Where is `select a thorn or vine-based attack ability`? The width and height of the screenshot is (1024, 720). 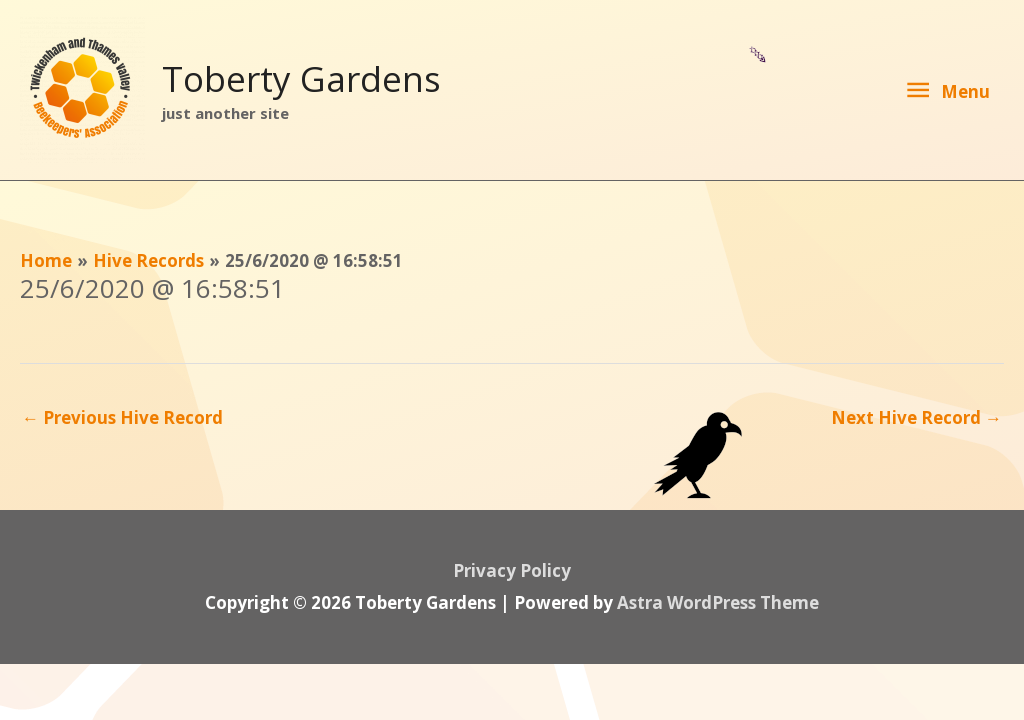
select a thorn or vine-based attack ability is located at coordinates (757, 54).